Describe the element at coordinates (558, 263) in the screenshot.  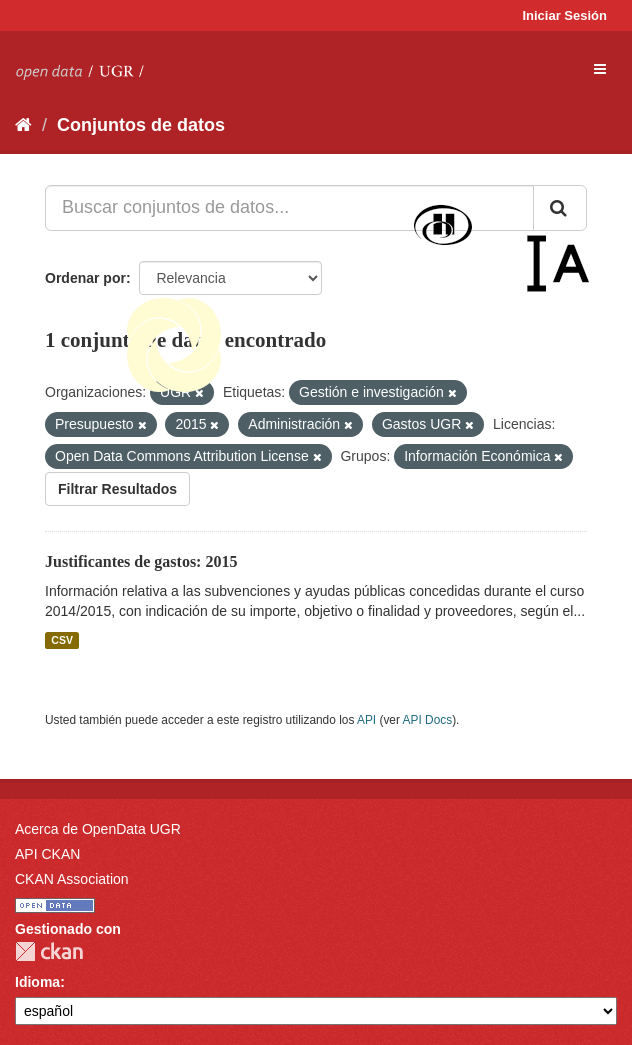
I see `adjust text line height spacing` at that location.